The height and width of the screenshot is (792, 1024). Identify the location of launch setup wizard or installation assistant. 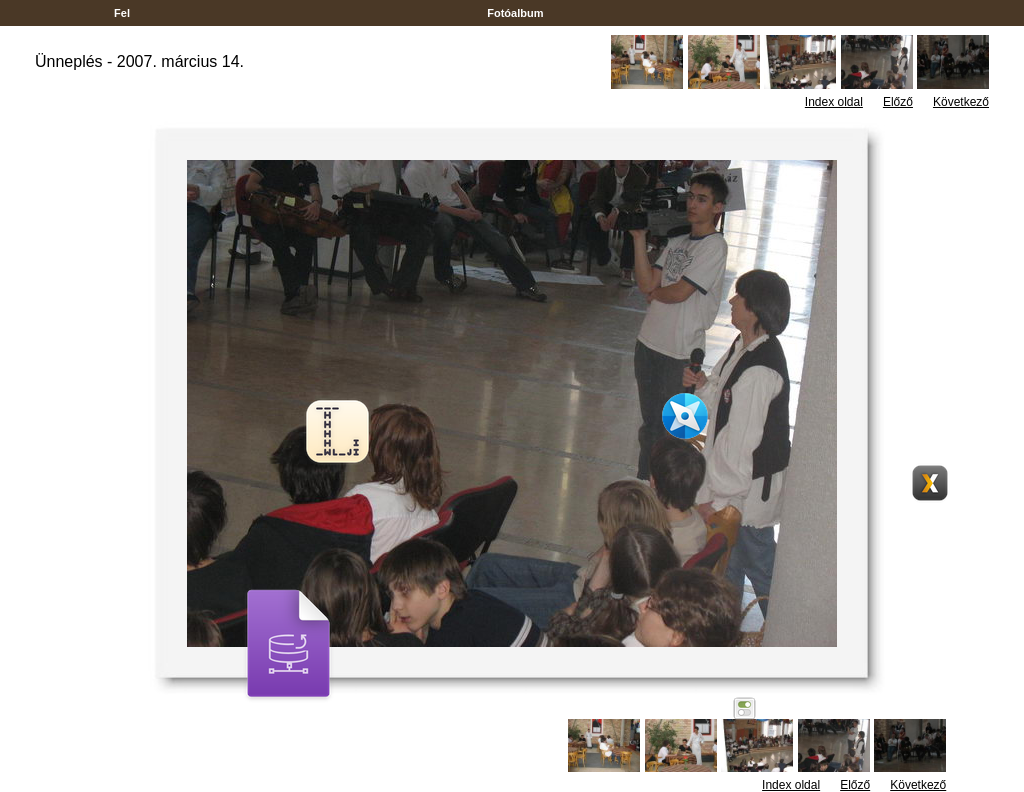
(685, 416).